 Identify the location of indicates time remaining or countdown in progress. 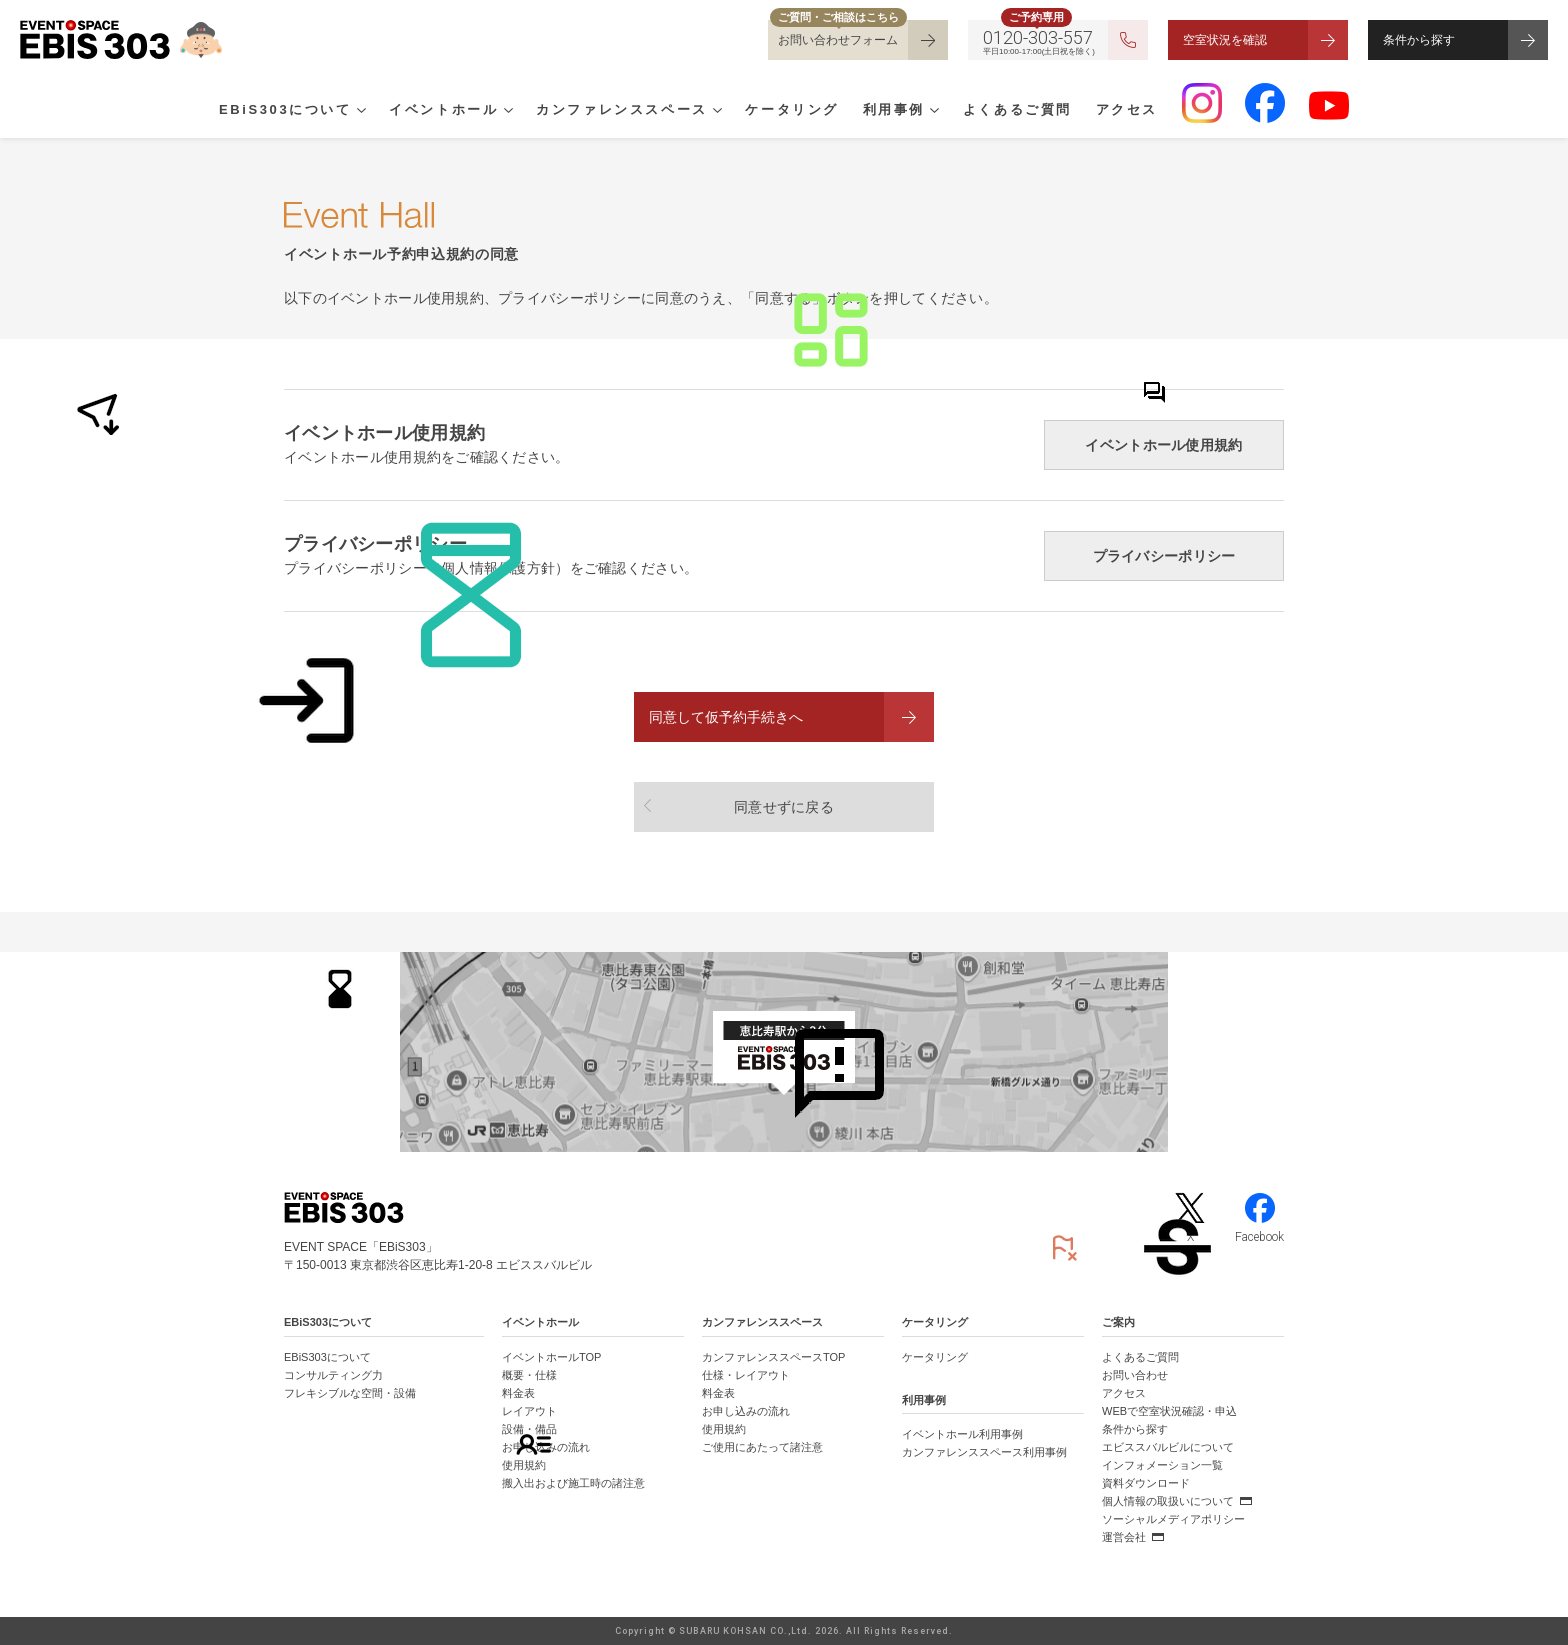
(340, 989).